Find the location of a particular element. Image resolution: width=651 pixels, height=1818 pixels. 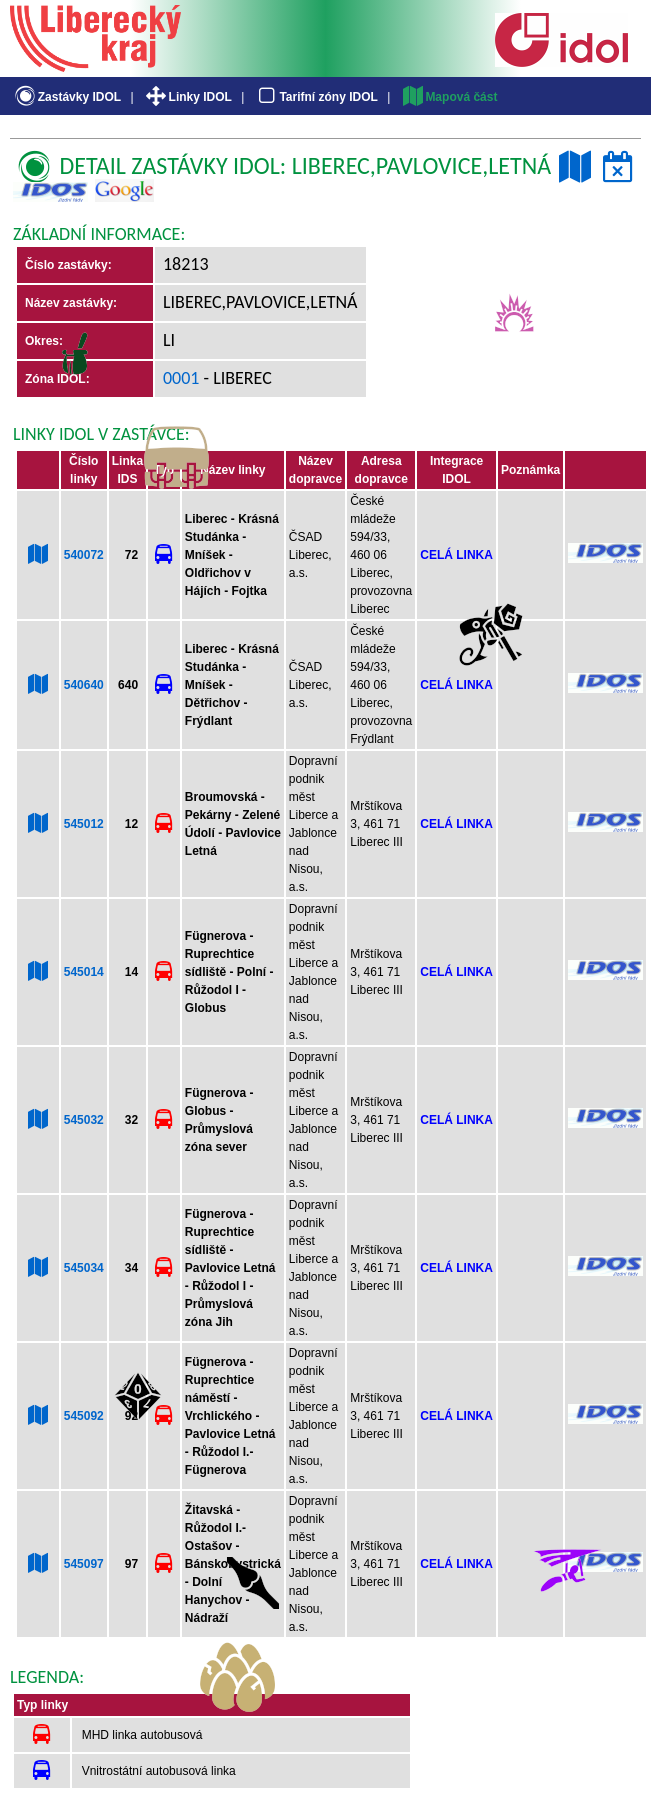

access honey or sweet reward items is located at coordinates (75, 353).